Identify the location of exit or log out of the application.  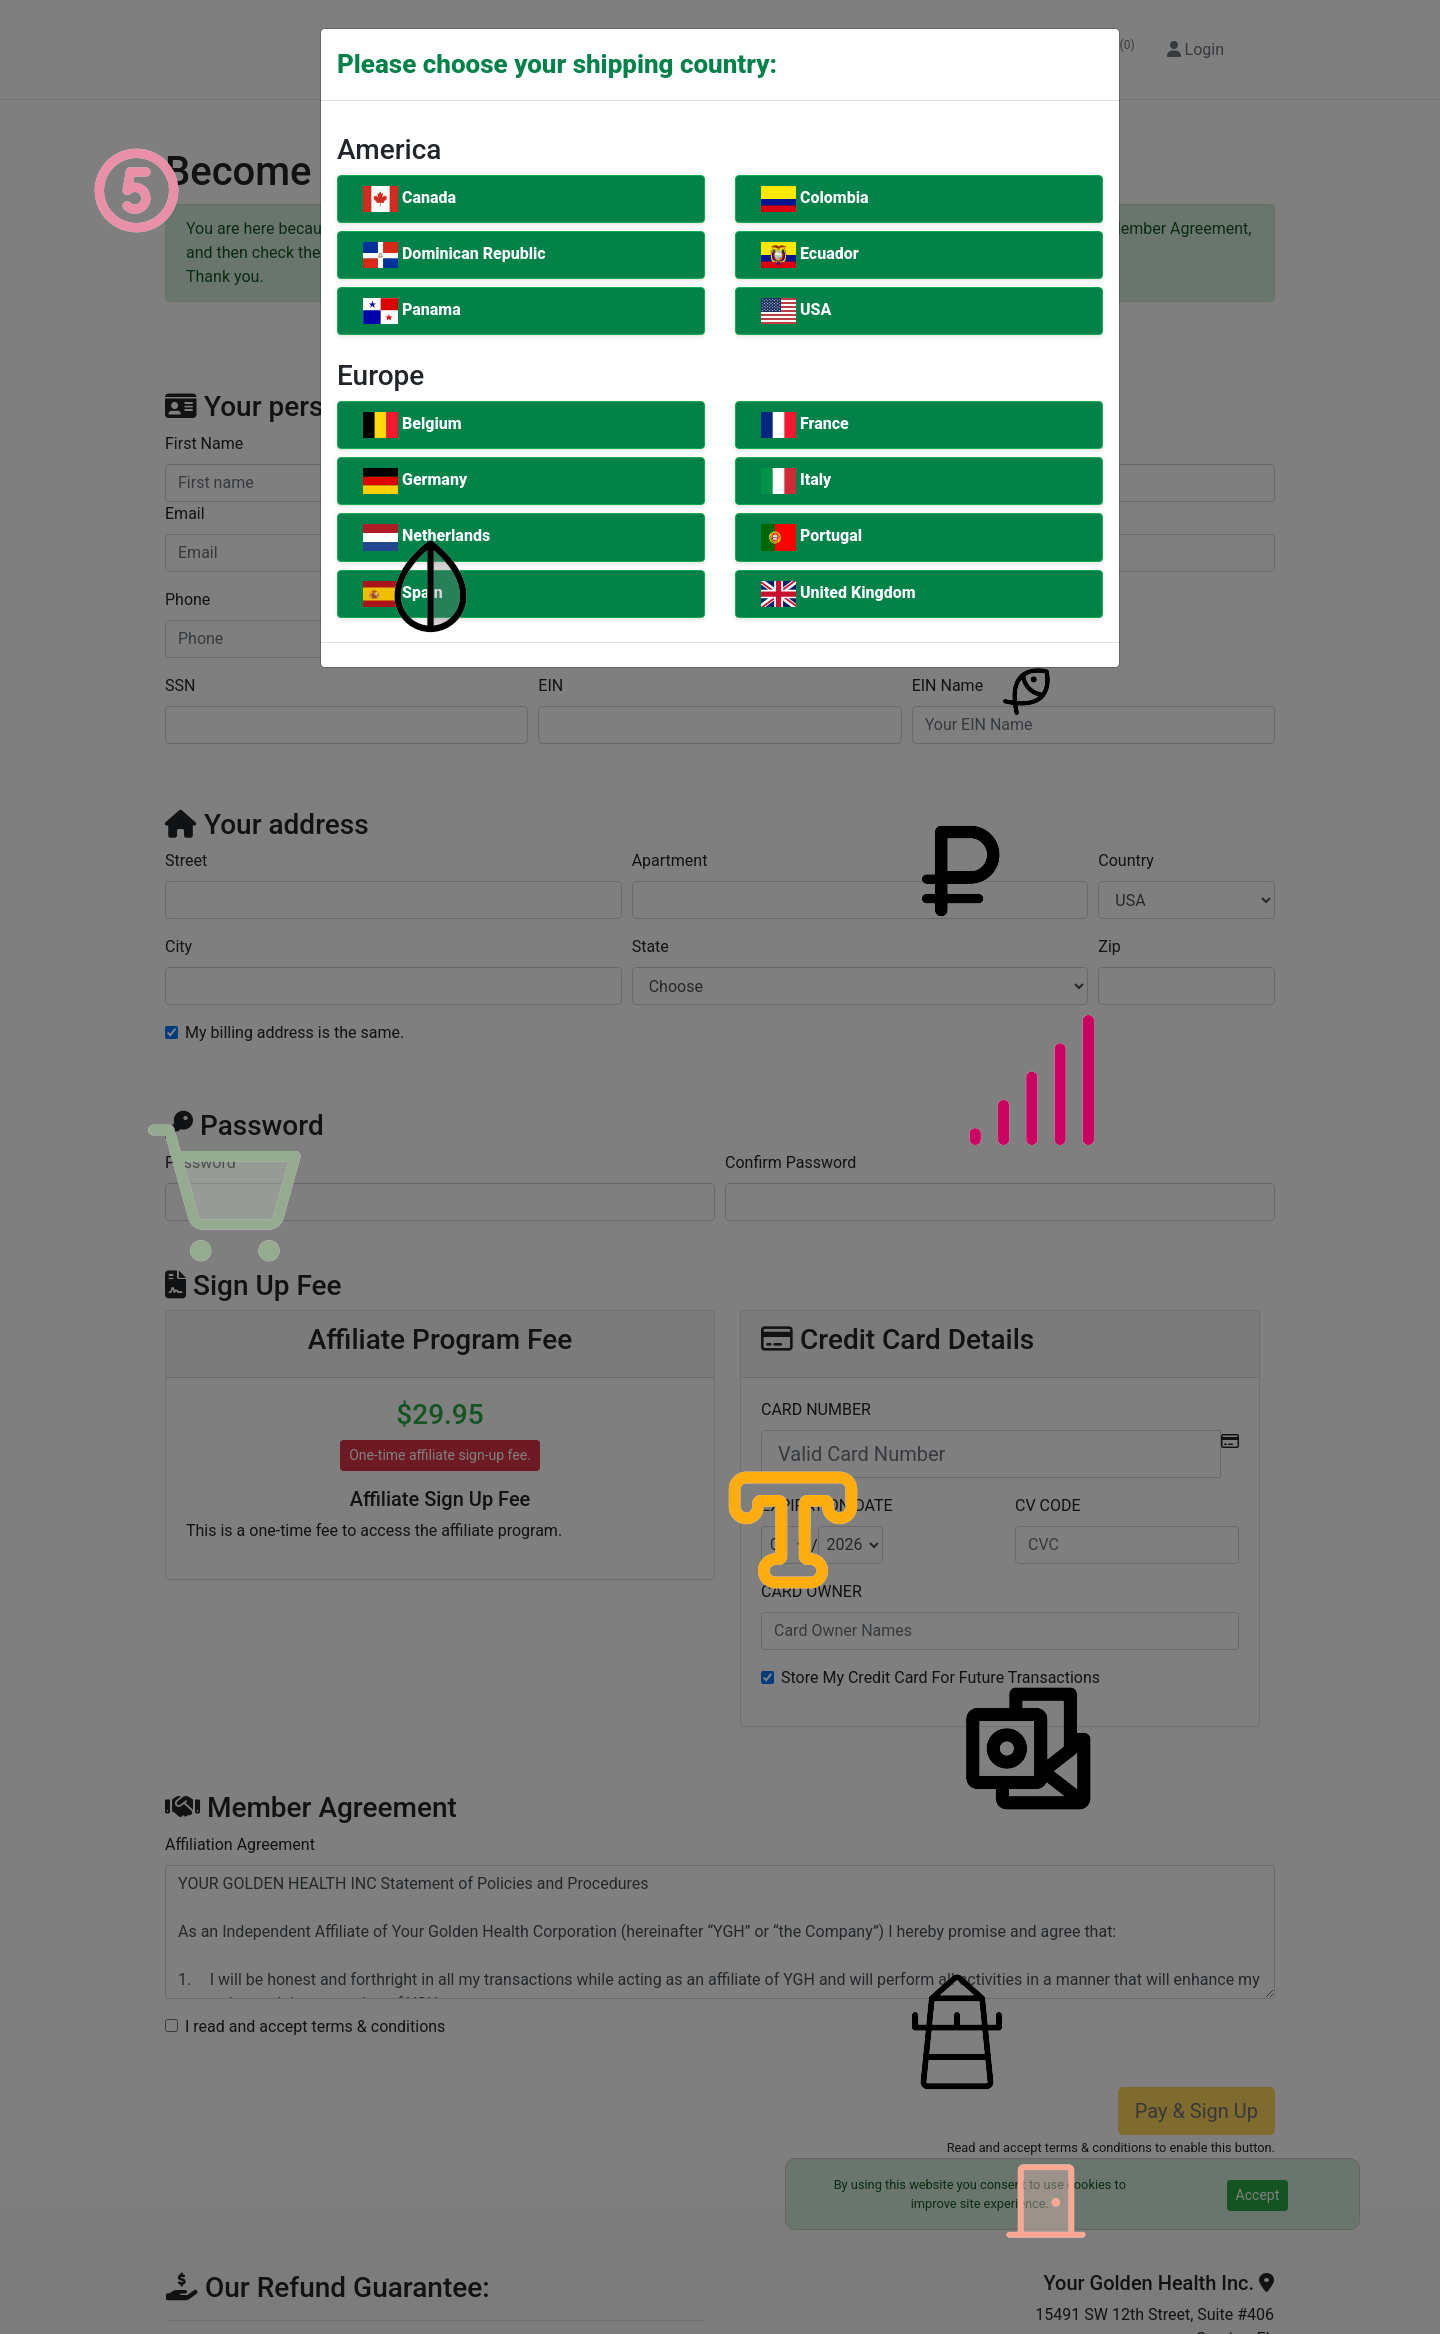
(1046, 2201).